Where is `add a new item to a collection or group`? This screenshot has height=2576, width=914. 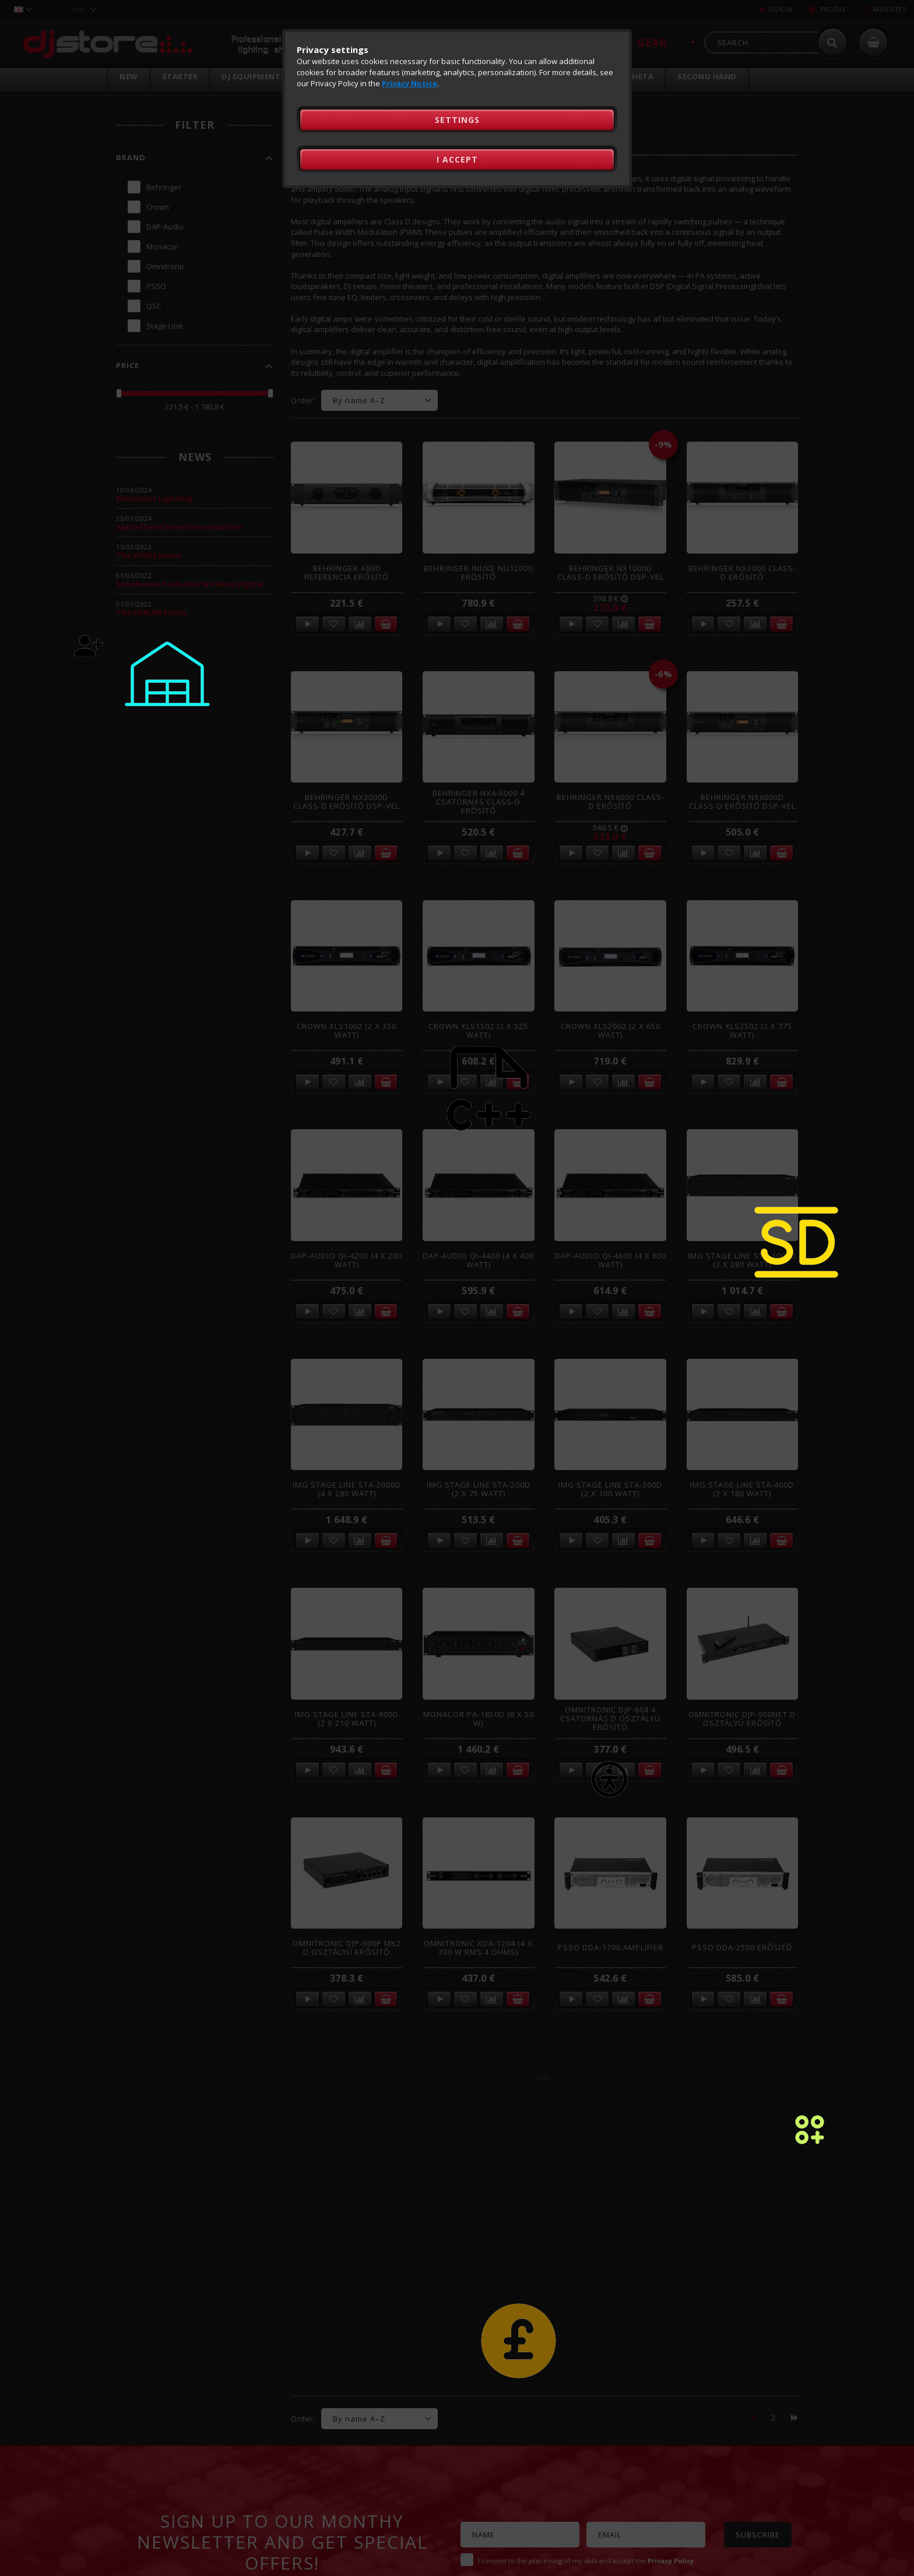 add a new item to a collection or group is located at coordinates (810, 2130).